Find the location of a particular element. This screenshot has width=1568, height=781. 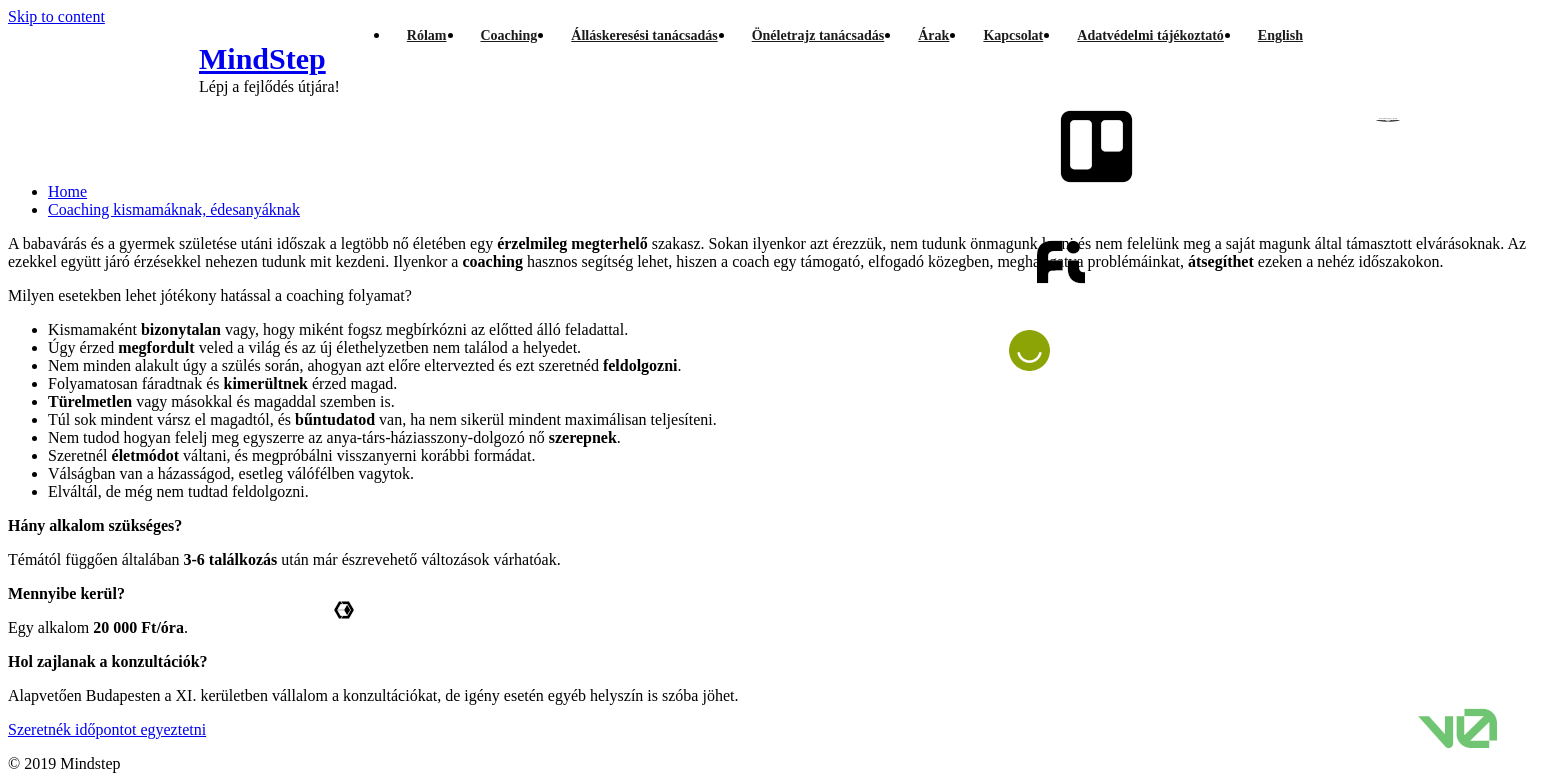

open trello app is located at coordinates (1096, 146).